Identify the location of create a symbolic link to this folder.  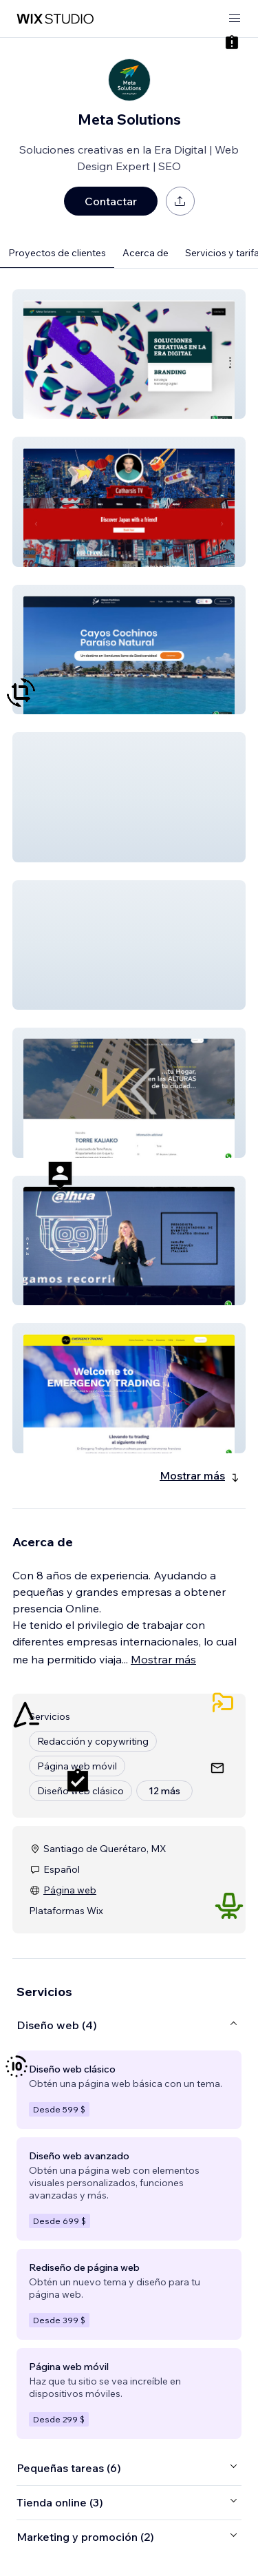
(223, 1702).